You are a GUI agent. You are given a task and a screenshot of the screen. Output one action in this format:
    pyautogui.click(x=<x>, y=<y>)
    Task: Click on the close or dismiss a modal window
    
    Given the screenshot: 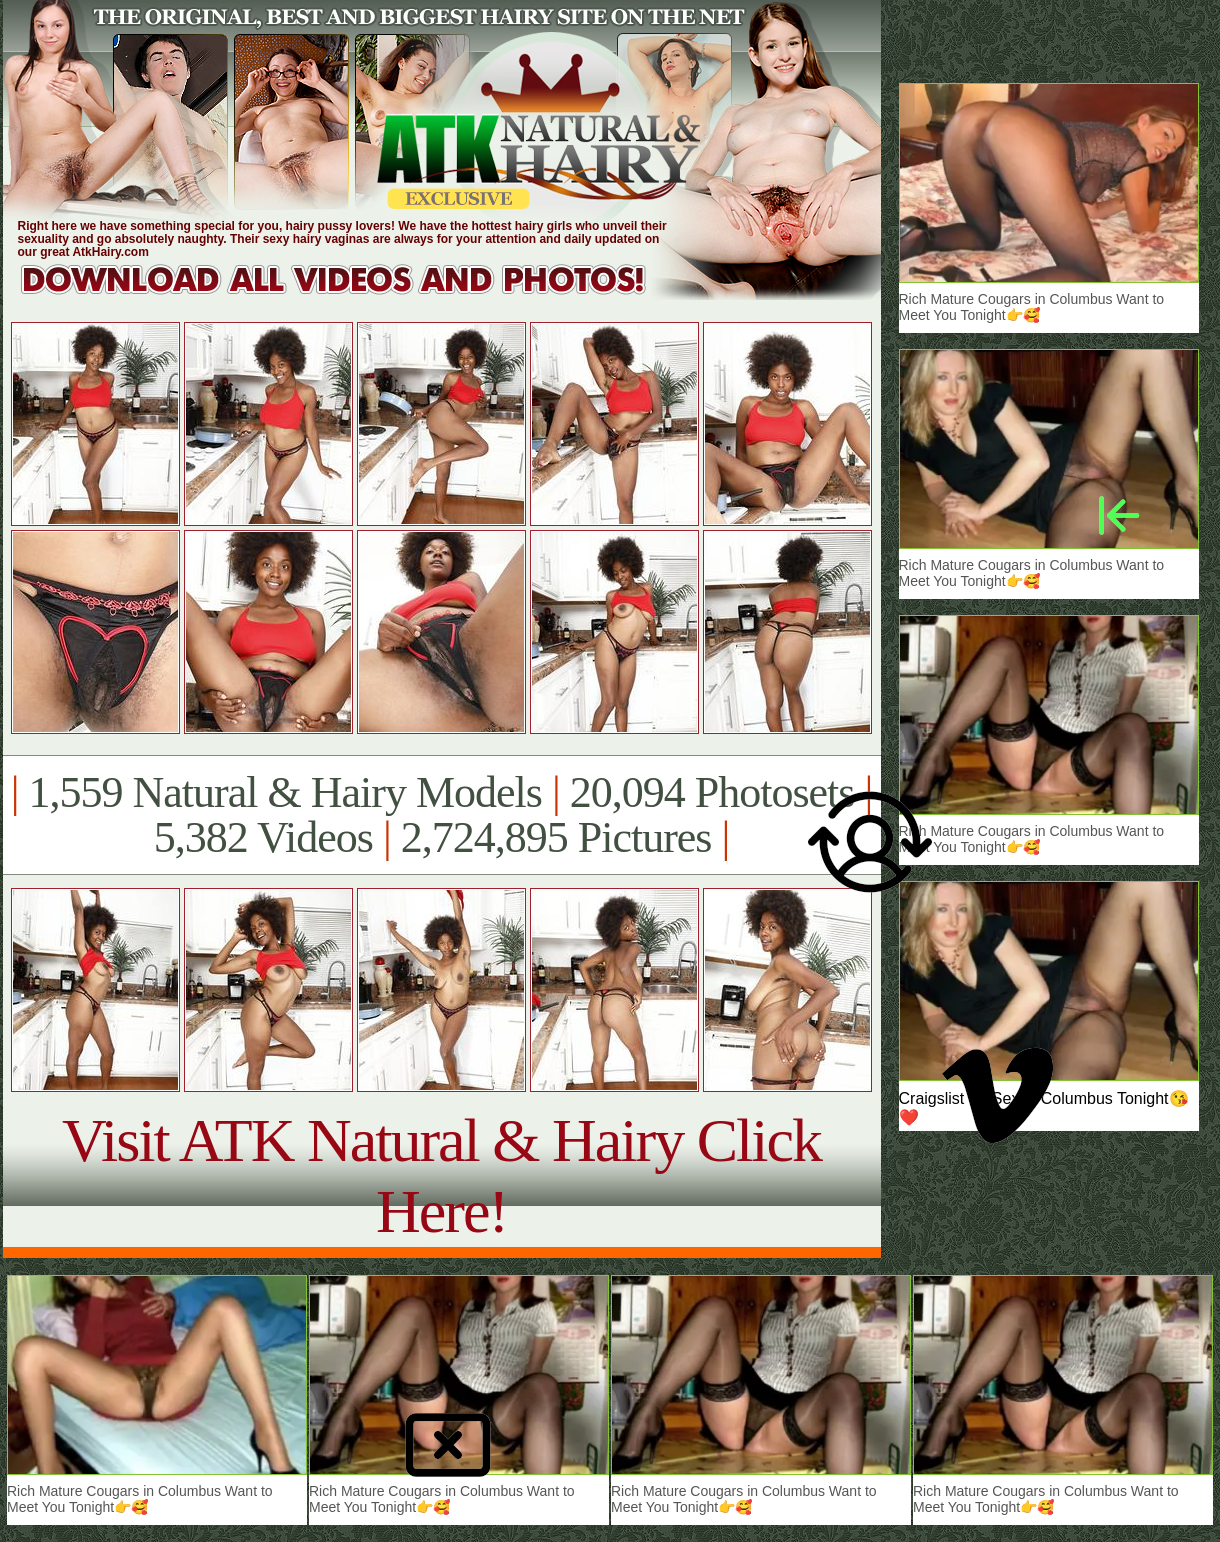 What is the action you would take?
    pyautogui.click(x=448, y=1445)
    